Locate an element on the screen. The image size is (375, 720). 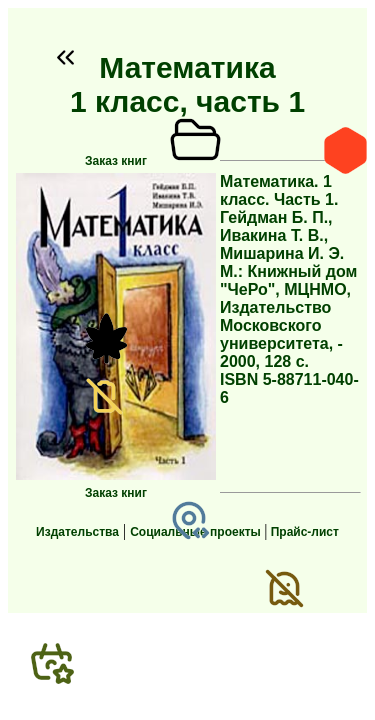
access location-based code or coordinates is located at coordinates (189, 520).